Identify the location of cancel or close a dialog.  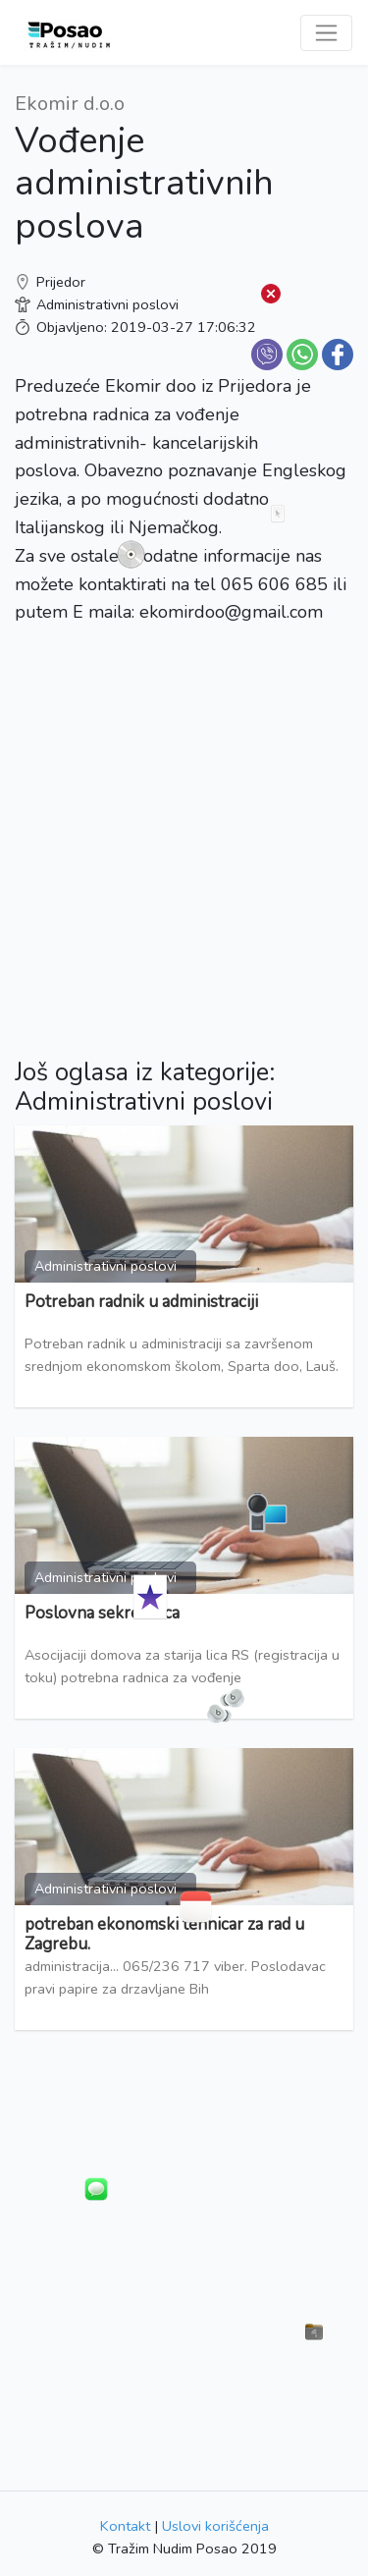
(271, 294).